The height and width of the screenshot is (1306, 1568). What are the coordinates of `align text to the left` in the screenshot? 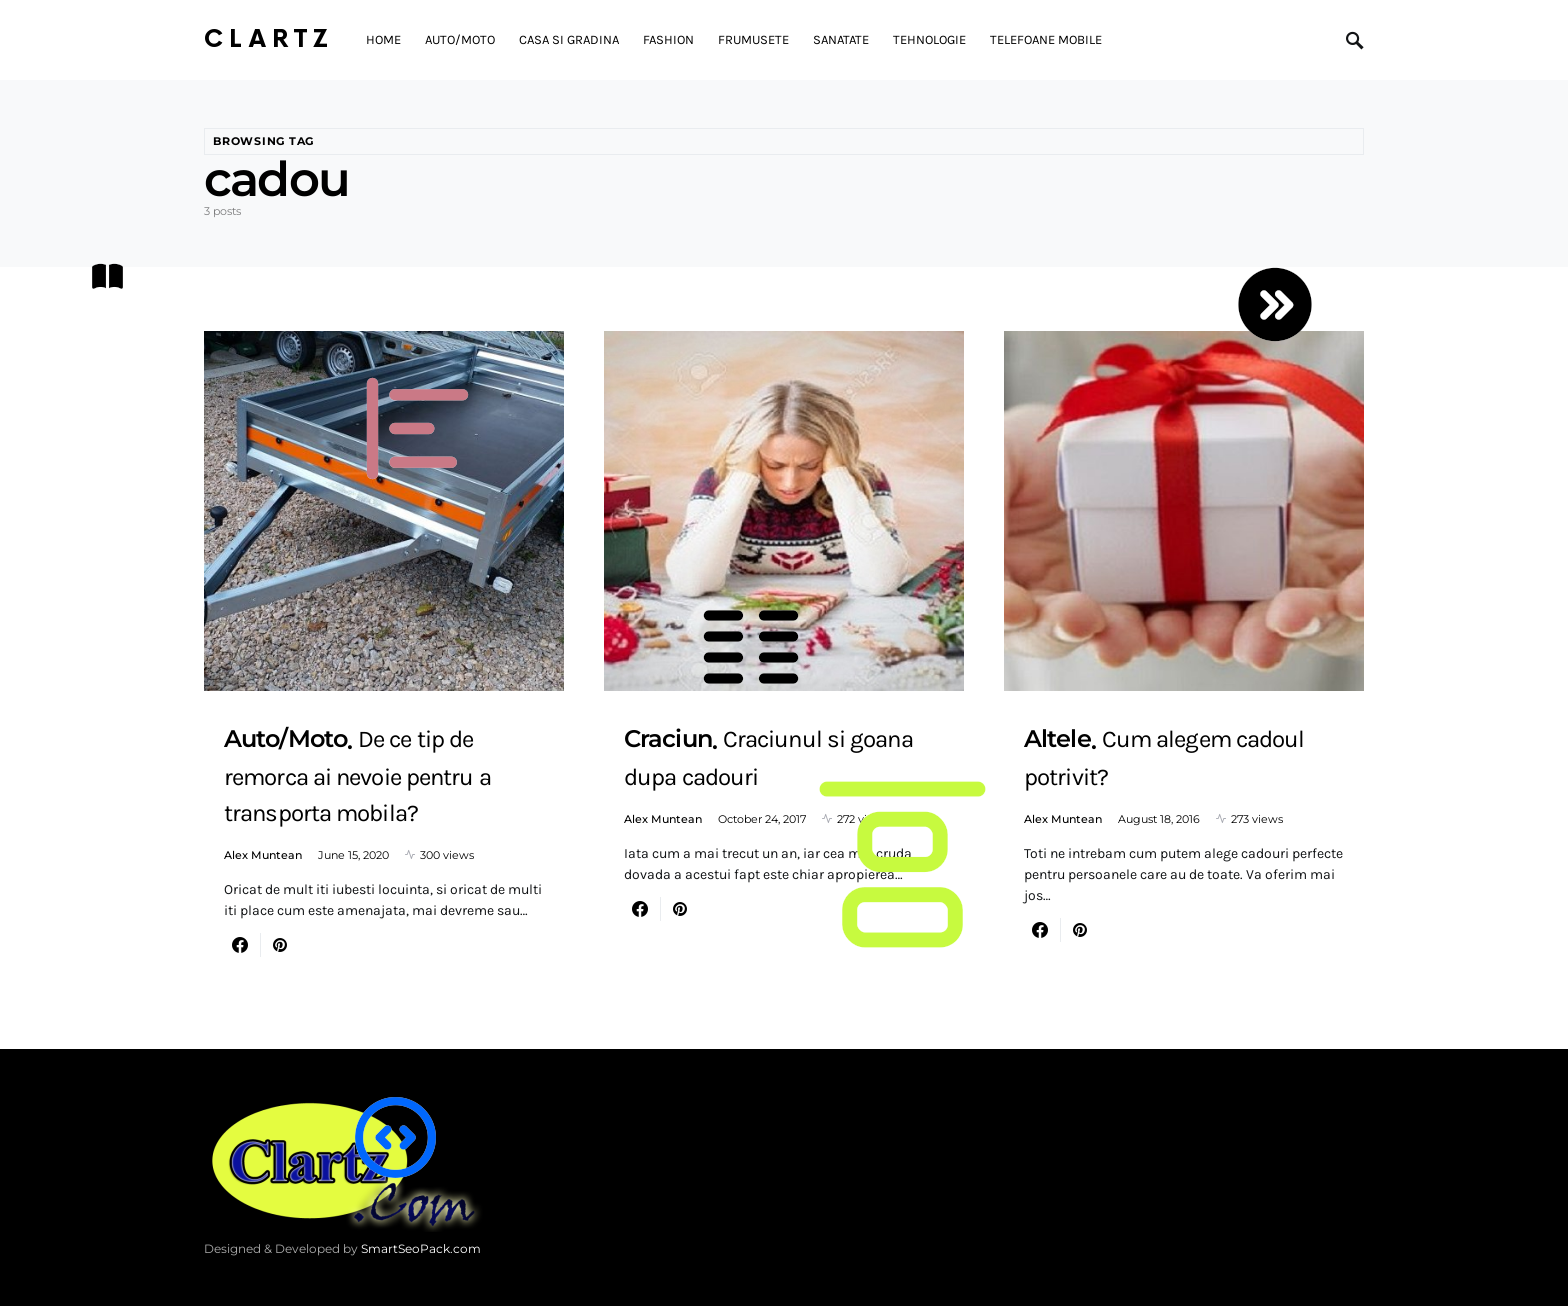 It's located at (417, 428).